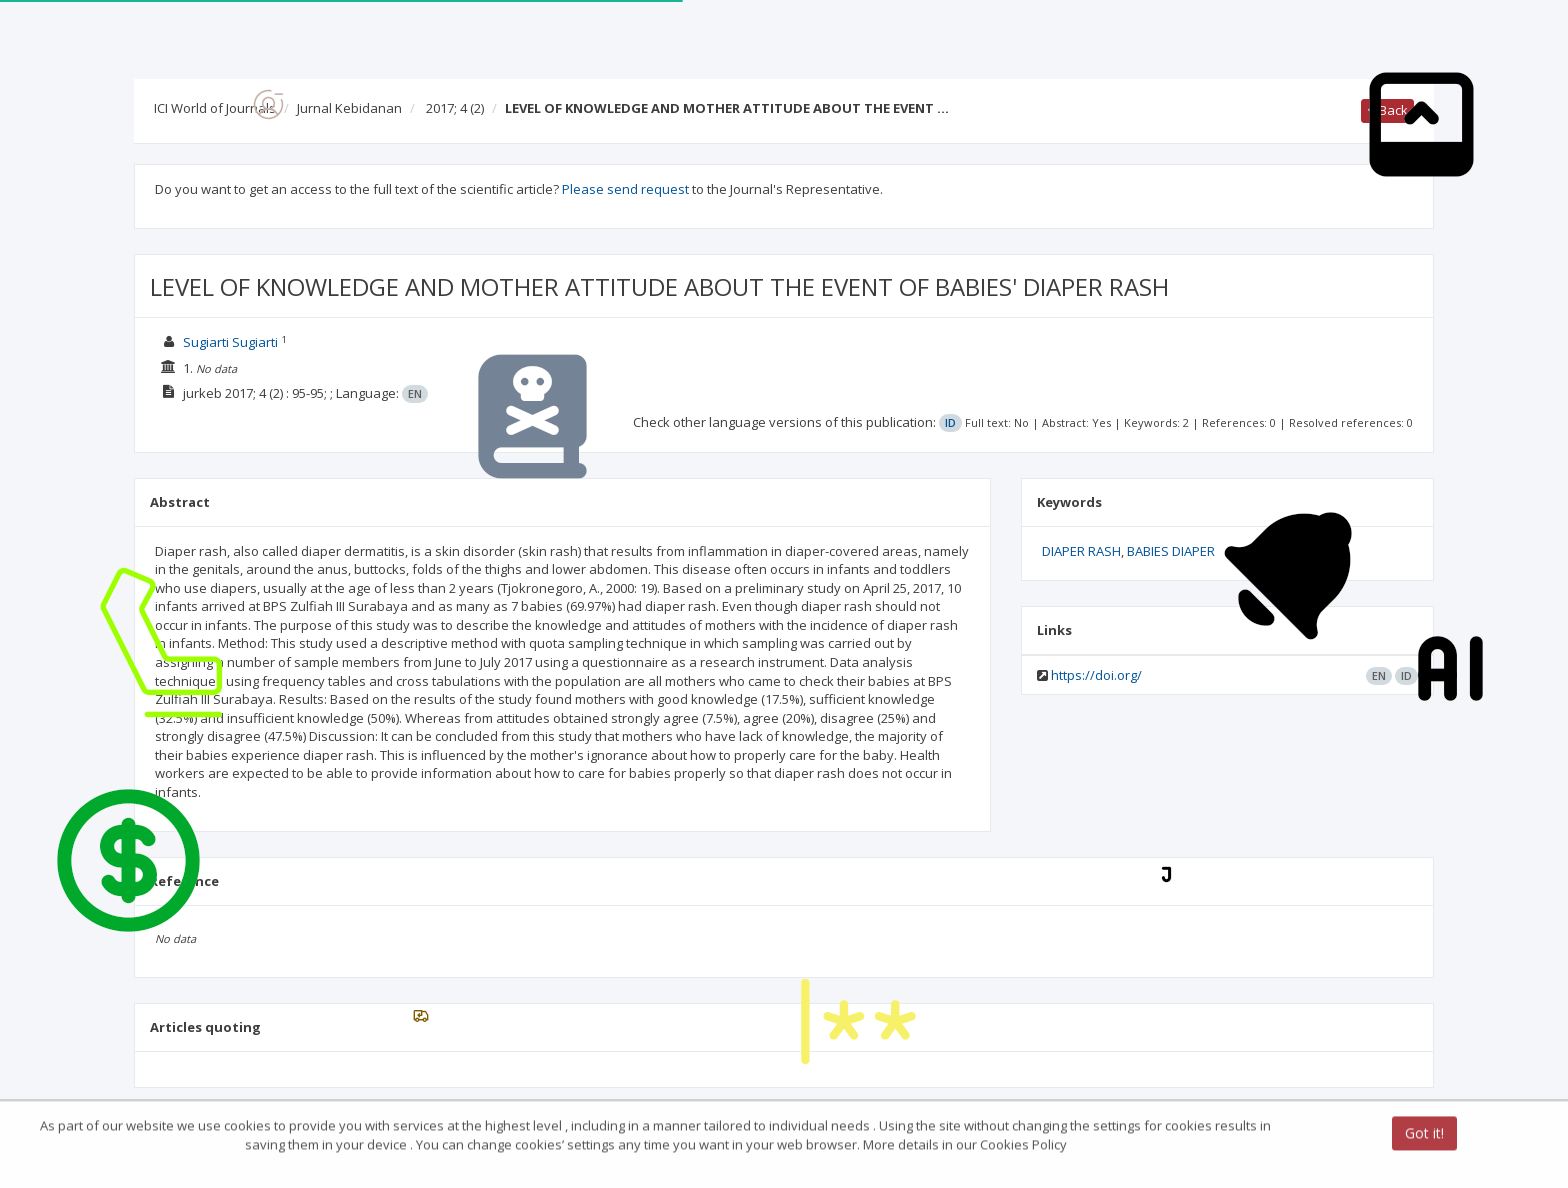 Image resolution: width=1568 pixels, height=1188 pixels. Describe the element at coordinates (158, 642) in the screenshot. I see `select or reserve a seat` at that location.